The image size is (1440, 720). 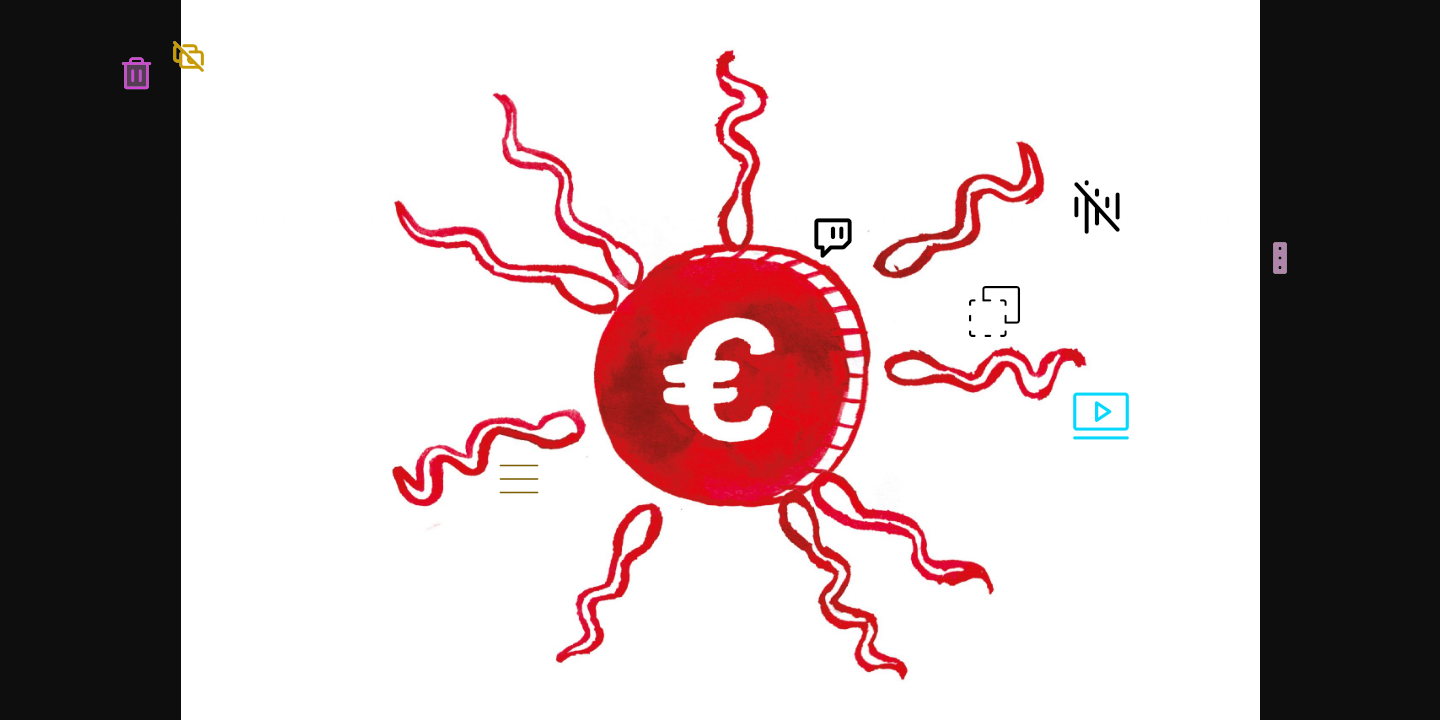 What do you see at coordinates (1280, 258) in the screenshot?
I see `open more options menu` at bounding box center [1280, 258].